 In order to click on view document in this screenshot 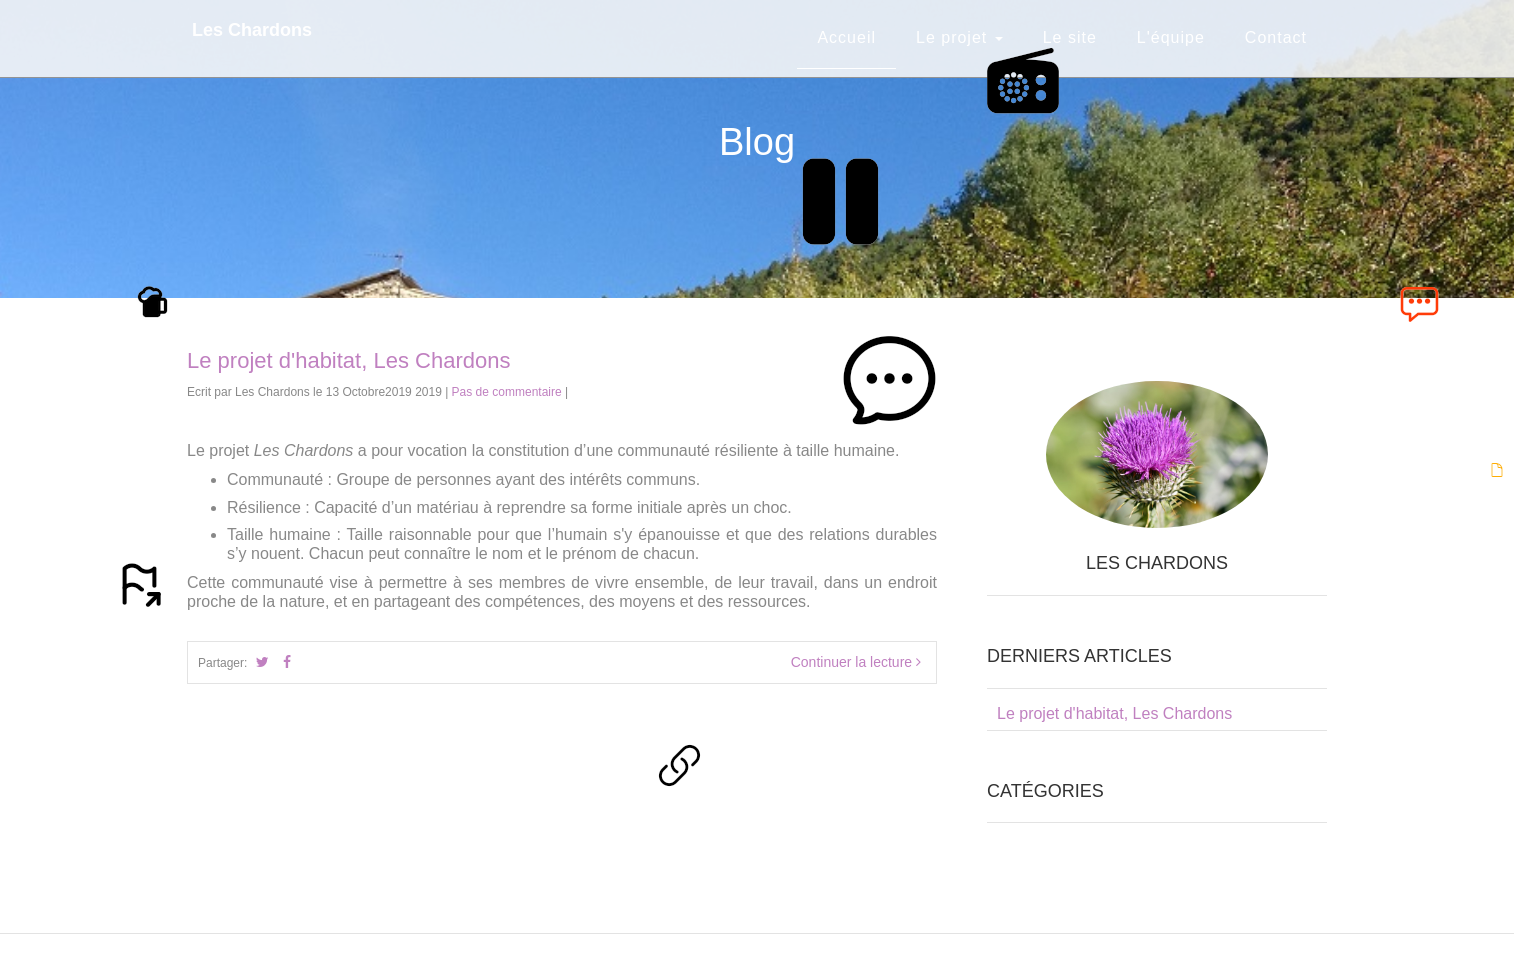, I will do `click(1497, 470)`.